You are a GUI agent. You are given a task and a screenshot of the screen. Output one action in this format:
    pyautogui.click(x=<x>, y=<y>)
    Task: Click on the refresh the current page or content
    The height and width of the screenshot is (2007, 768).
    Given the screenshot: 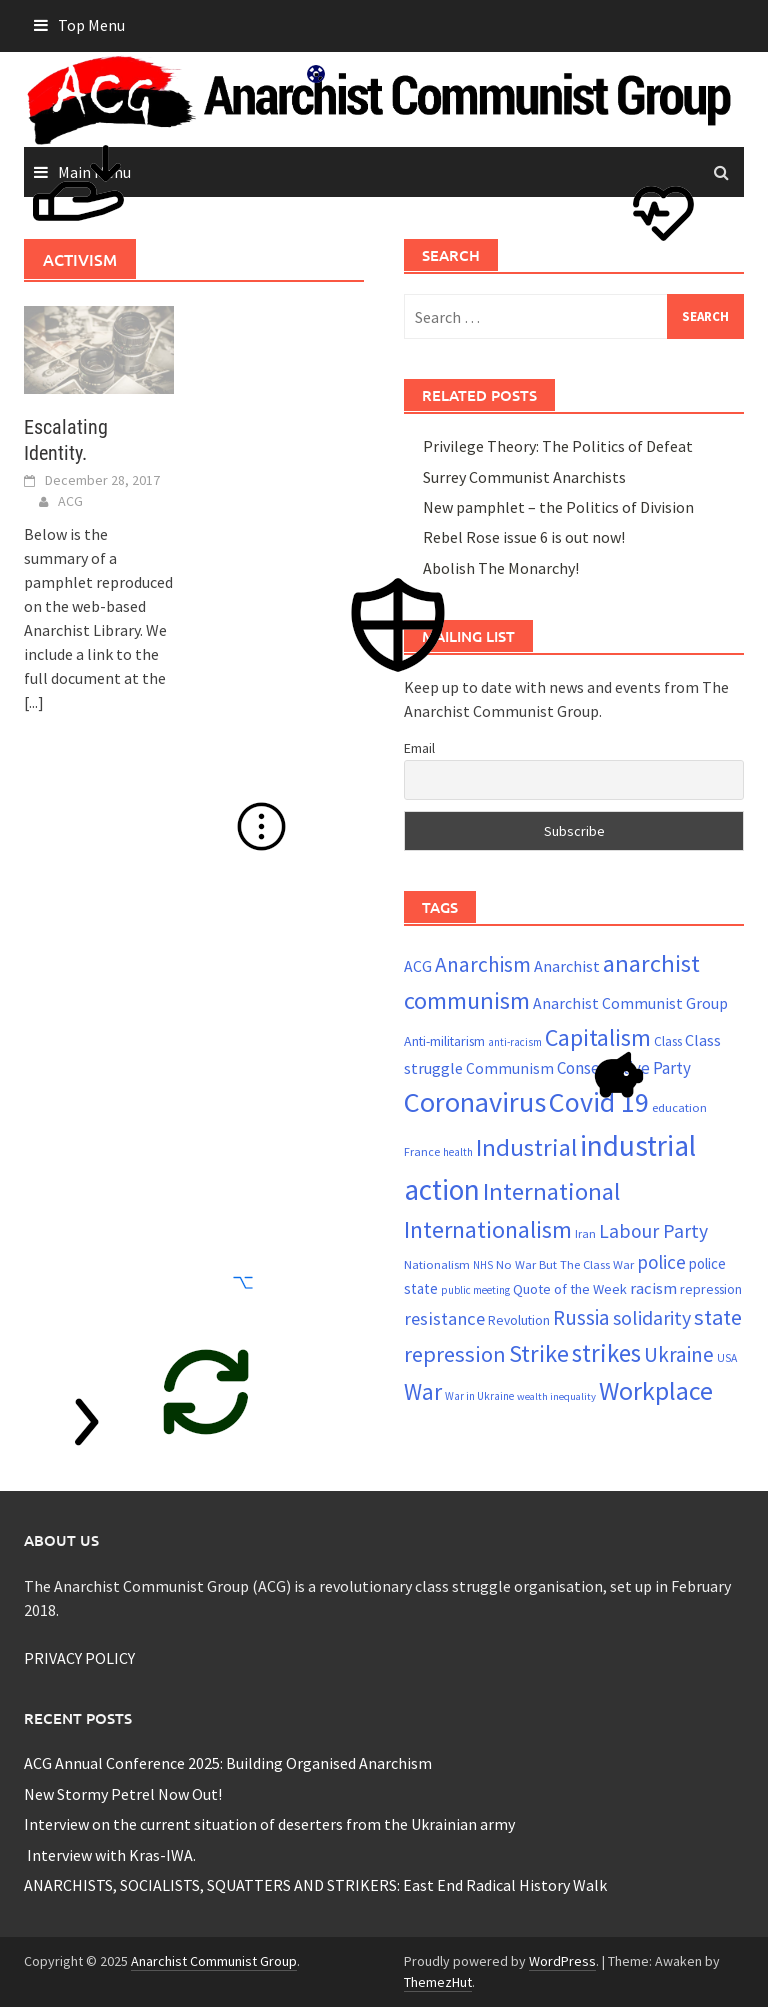 What is the action you would take?
    pyautogui.click(x=206, y=1392)
    